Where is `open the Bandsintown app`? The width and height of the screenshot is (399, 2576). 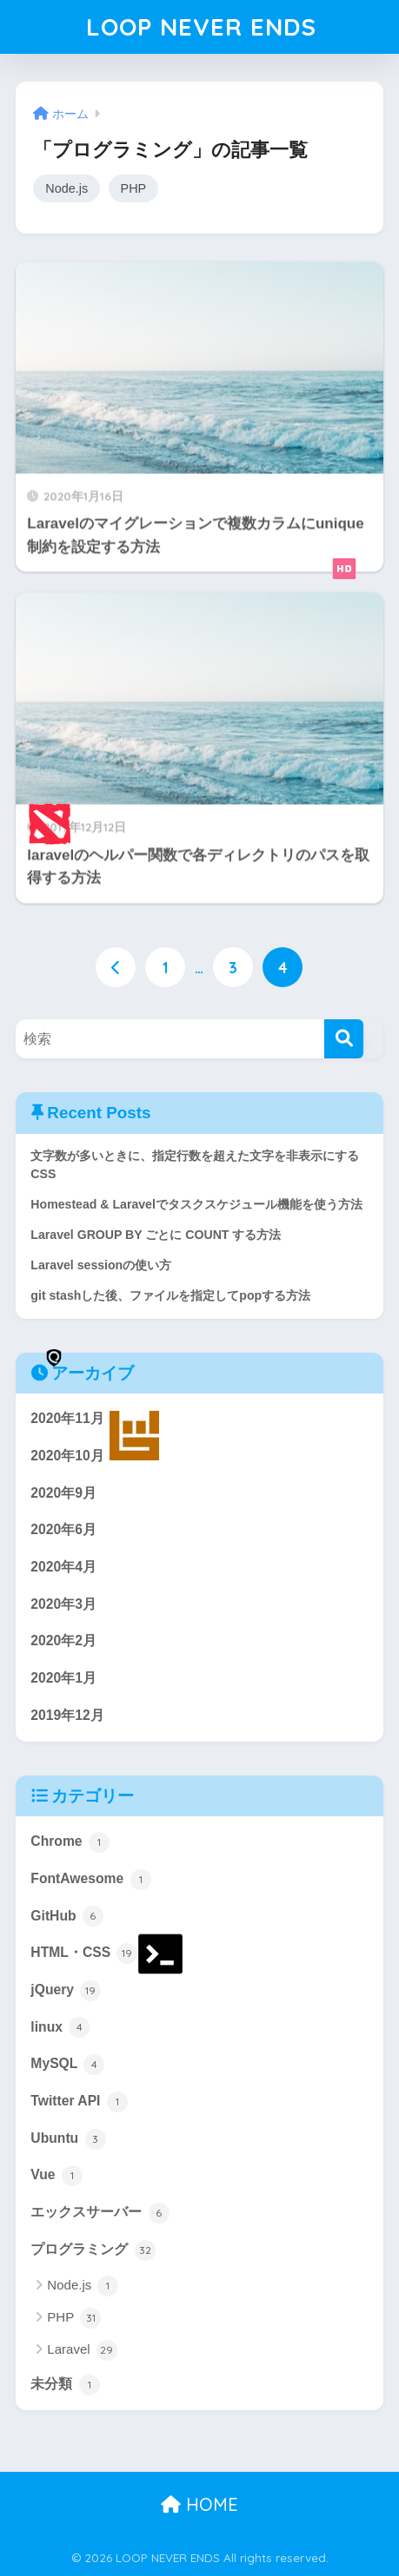
open the Bandsintown app is located at coordinates (134, 1435).